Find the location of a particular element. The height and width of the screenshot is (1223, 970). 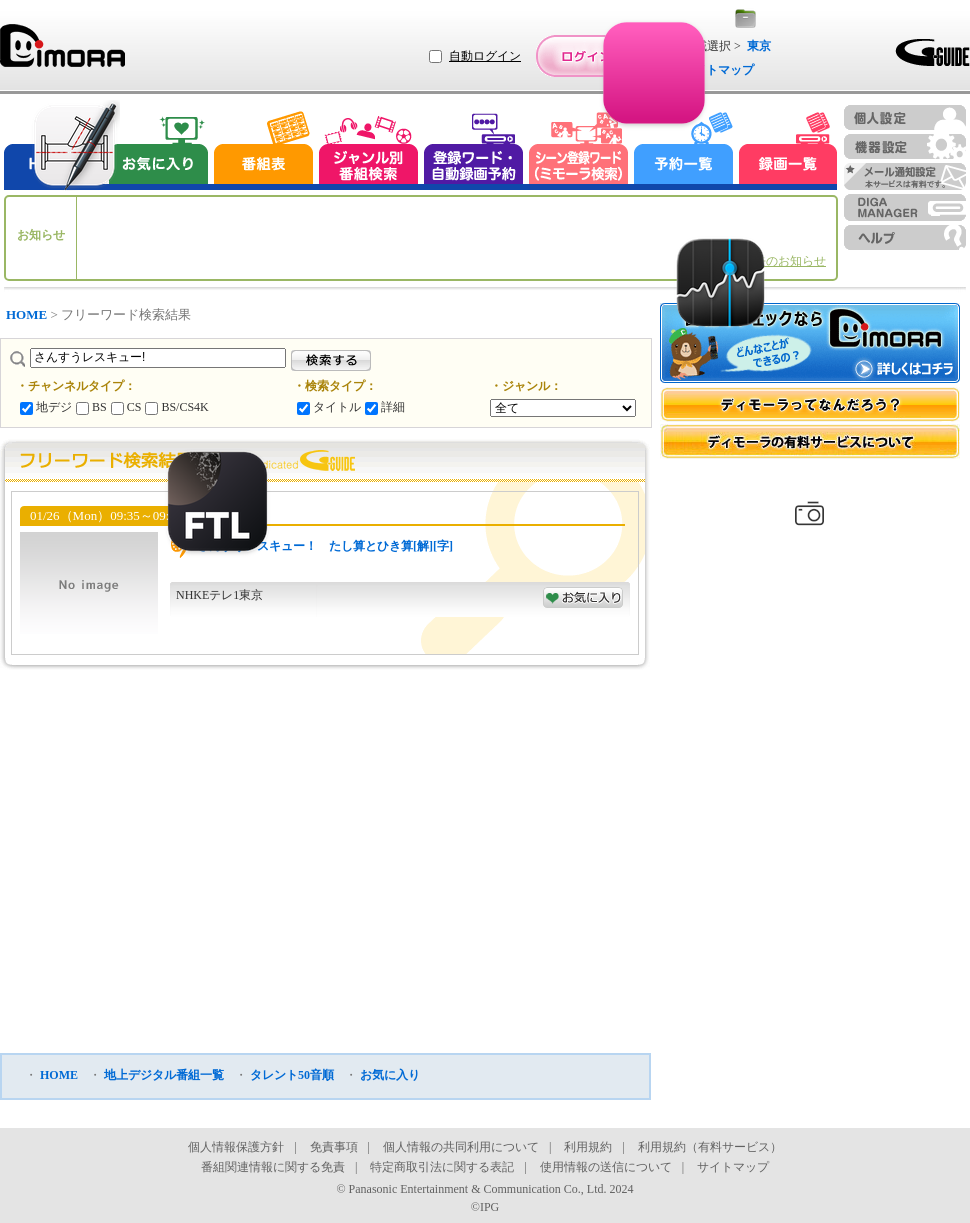

launch FTL: Faster Than Light game is located at coordinates (217, 501).